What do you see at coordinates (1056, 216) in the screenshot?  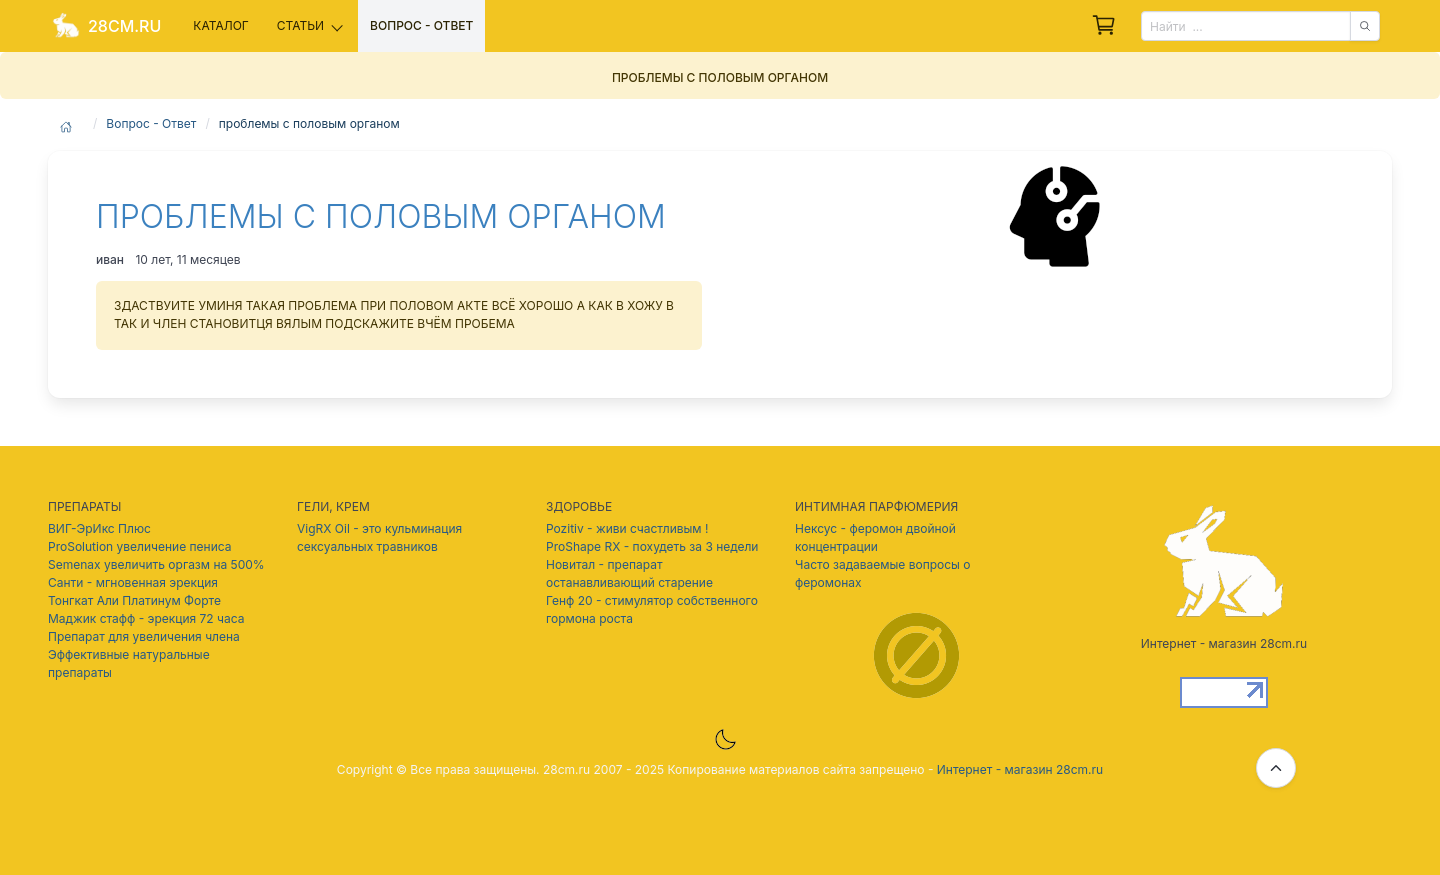 I see `access AI or machine learning features` at bounding box center [1056, 216].